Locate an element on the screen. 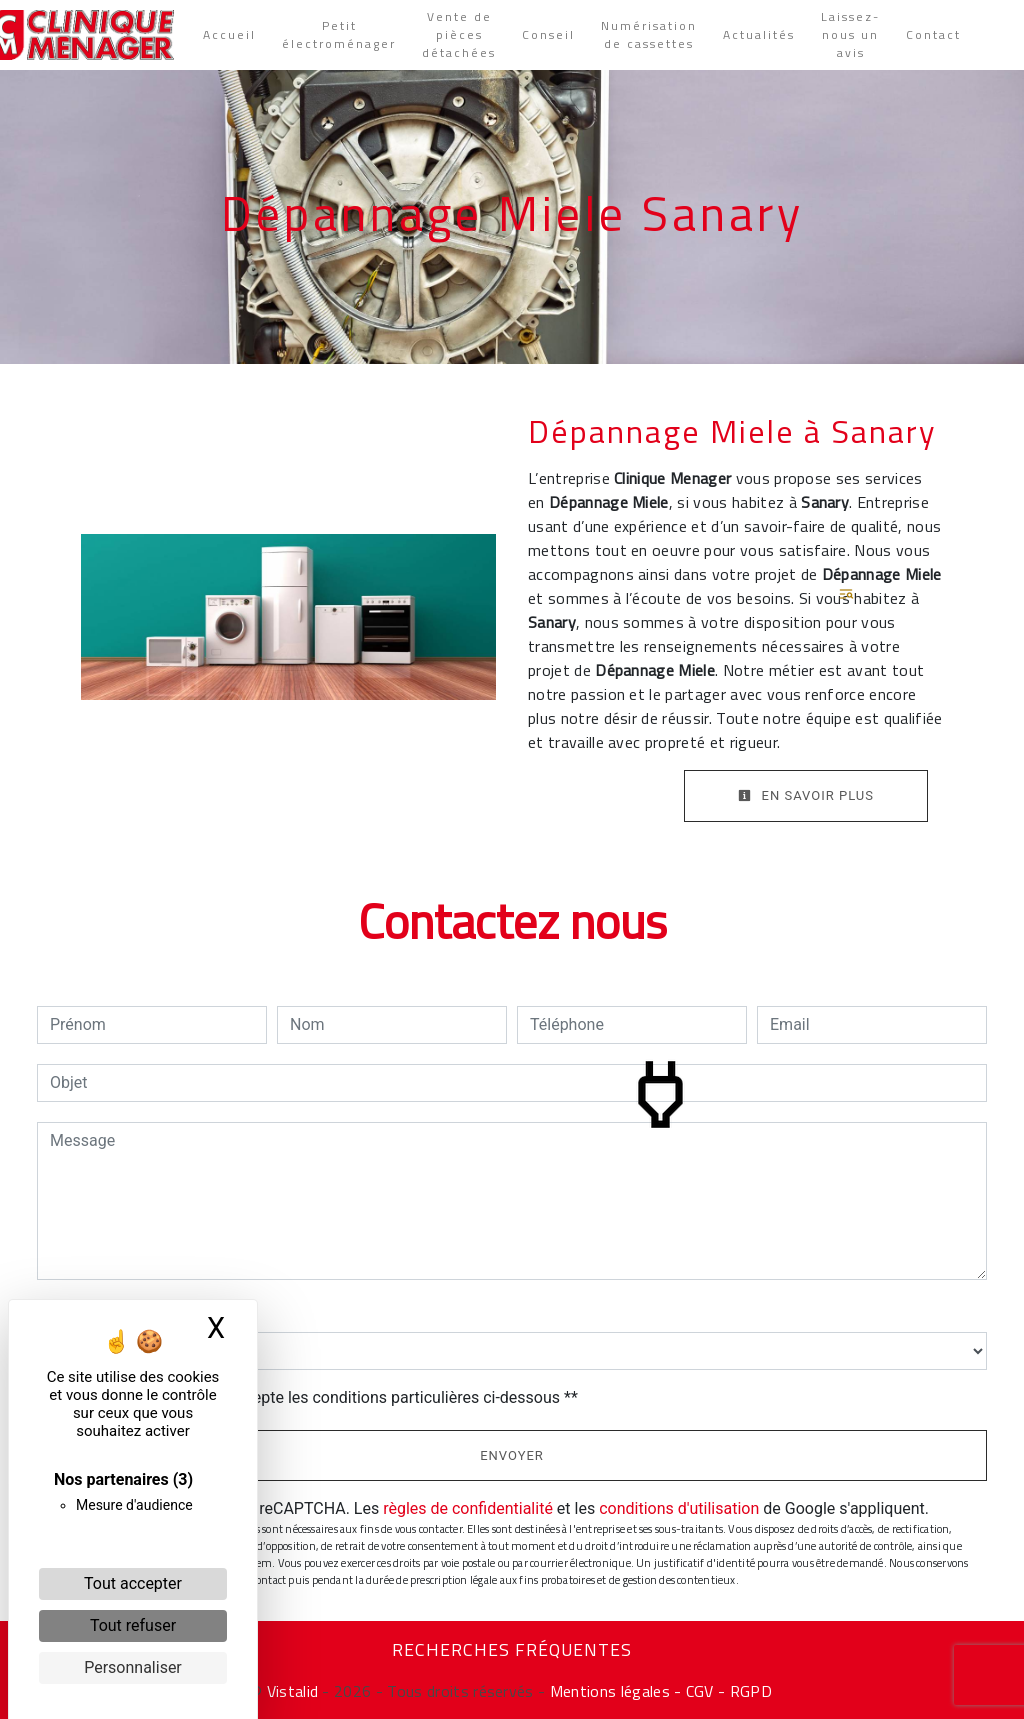 Image resolution: width=1024 pixels, height=1719 pixels. indicates device is charging or connected to power is located at coordinates (660, 1094).